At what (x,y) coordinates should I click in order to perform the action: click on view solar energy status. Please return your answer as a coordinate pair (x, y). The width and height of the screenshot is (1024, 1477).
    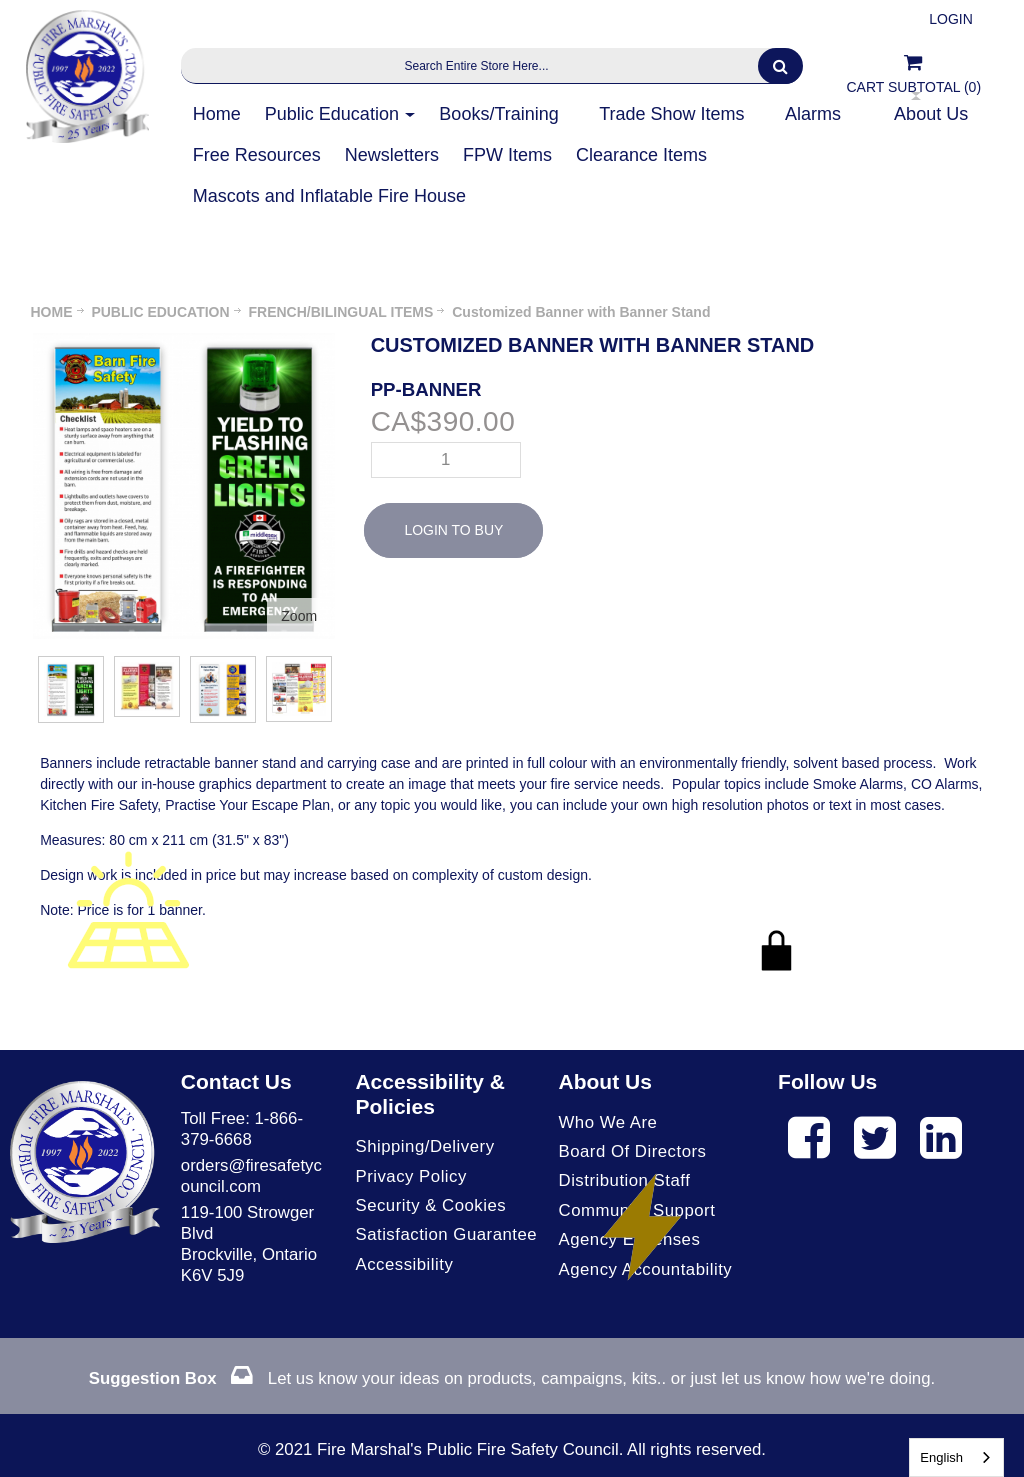
    Looking at the image, I should click on (128, 916).